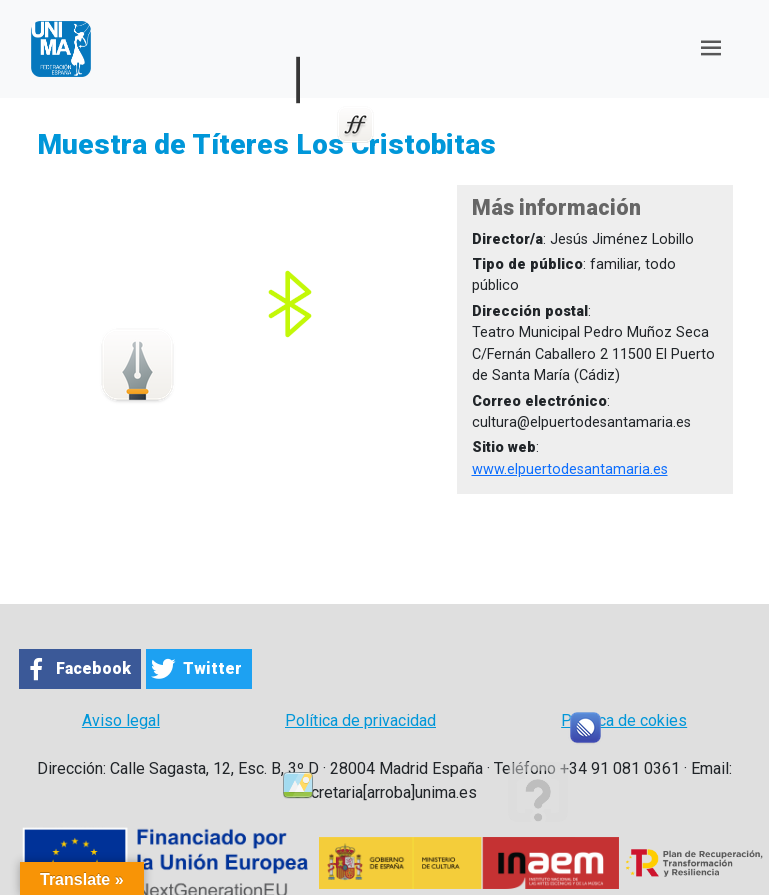 This screenshot has width=769, height=895. I want to click on open words document editor, so click(137, 364).